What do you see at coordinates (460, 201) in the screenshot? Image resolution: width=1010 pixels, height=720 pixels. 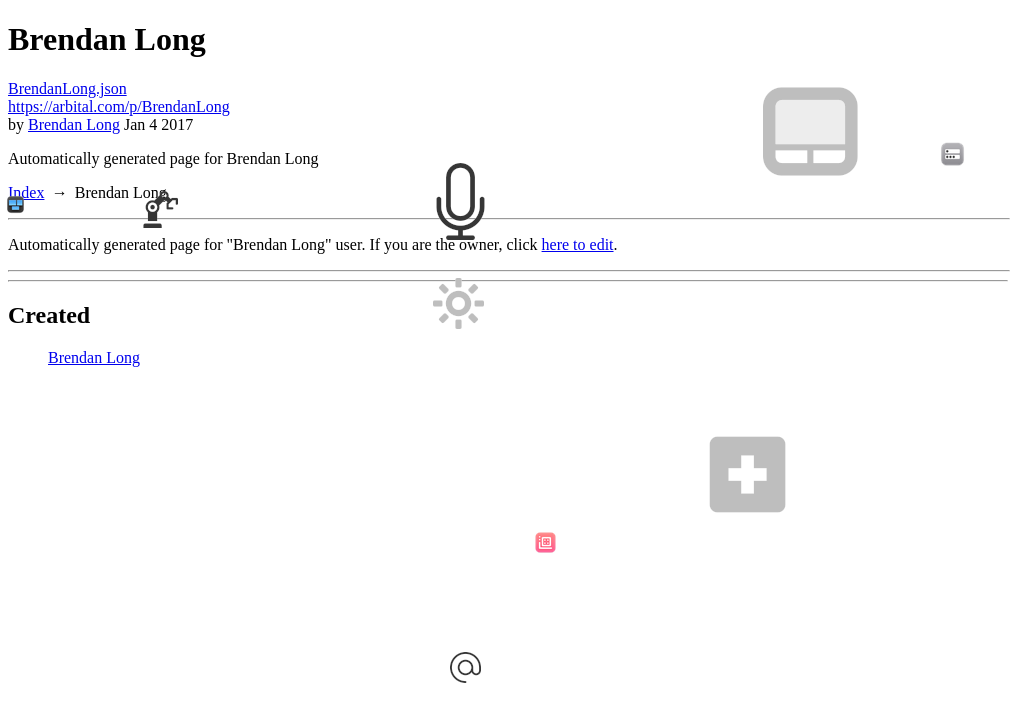 I see `access microphone or audio input settings` at bounding box center [460, 201].